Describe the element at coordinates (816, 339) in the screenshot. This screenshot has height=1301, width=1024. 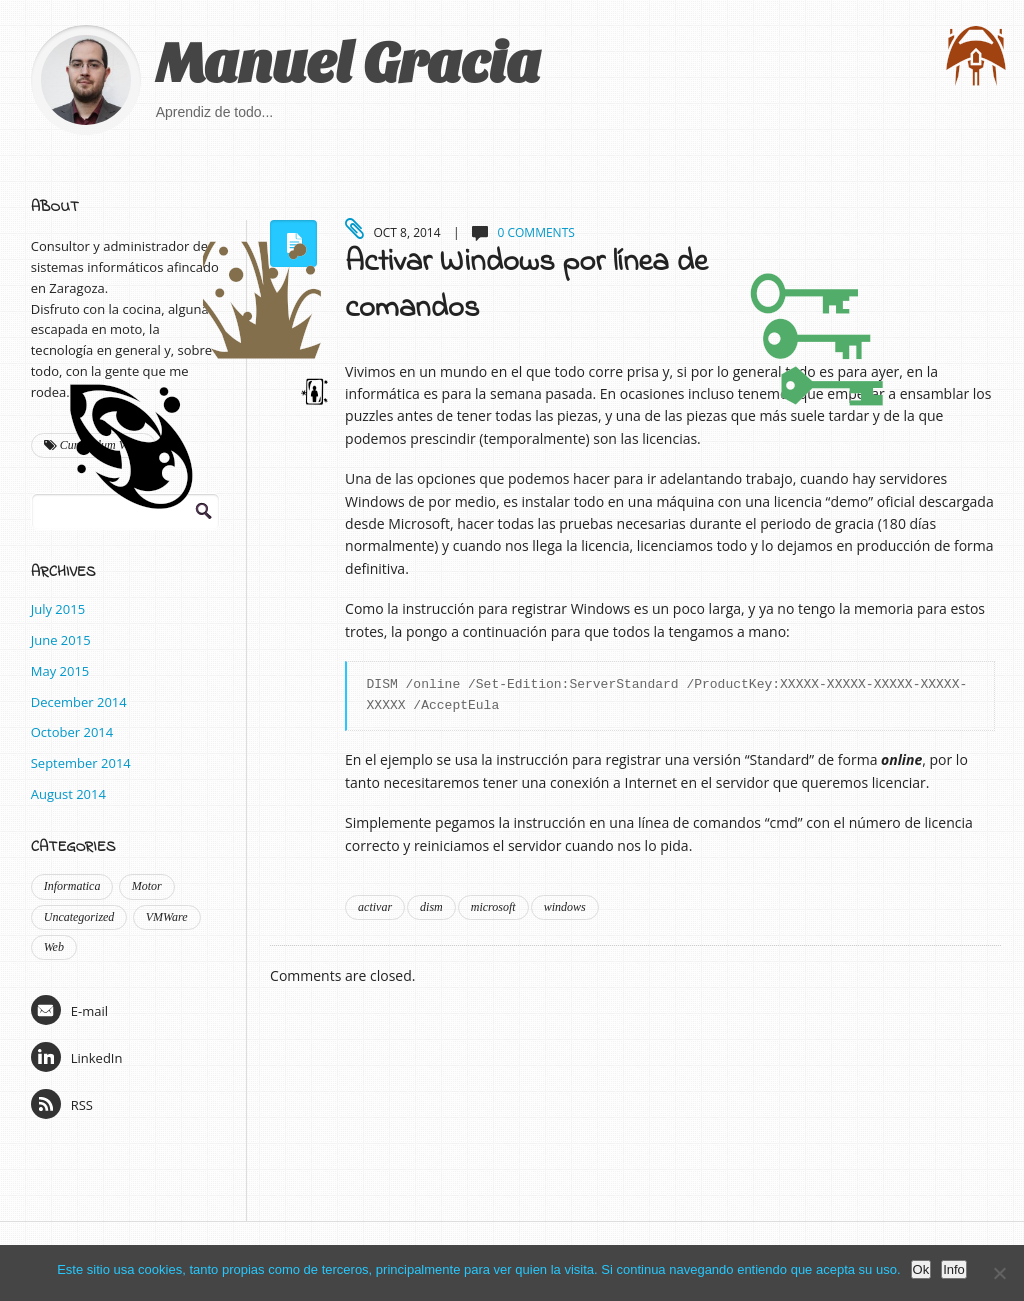
I see `view your collection of keys or access credentials` at that location.